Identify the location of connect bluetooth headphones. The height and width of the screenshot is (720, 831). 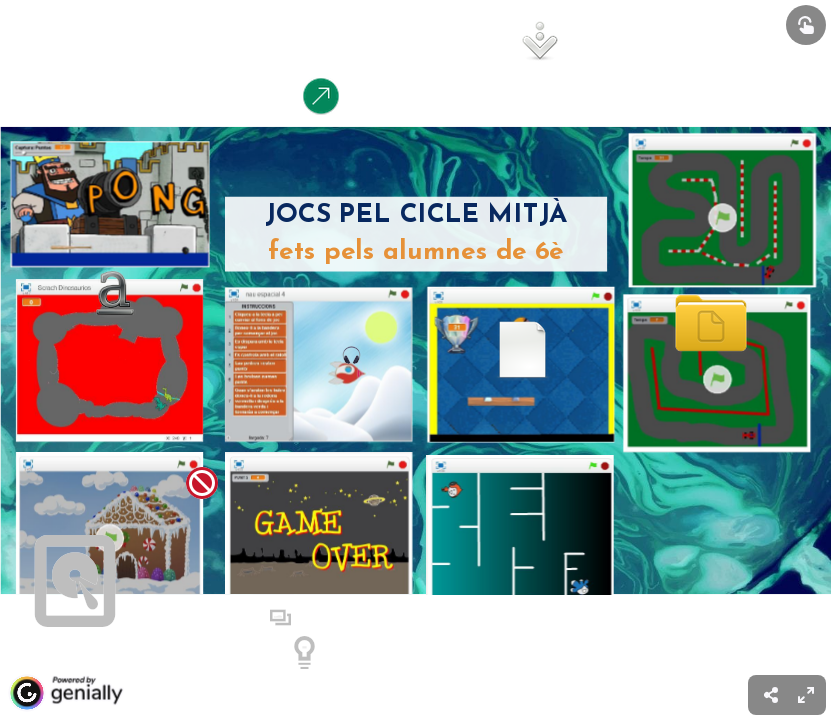
(351, 355).